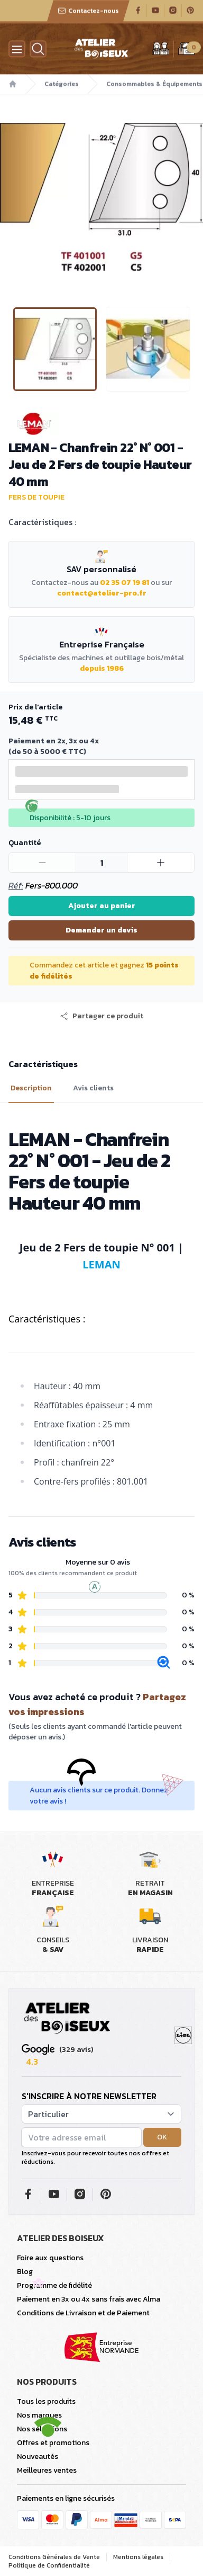 The image size is (203, 2576). What do you see at coordinates (48, 2427) in the screenshot?
I see `Atlassian Statuspage logo` at bounding box center [48, 2427].